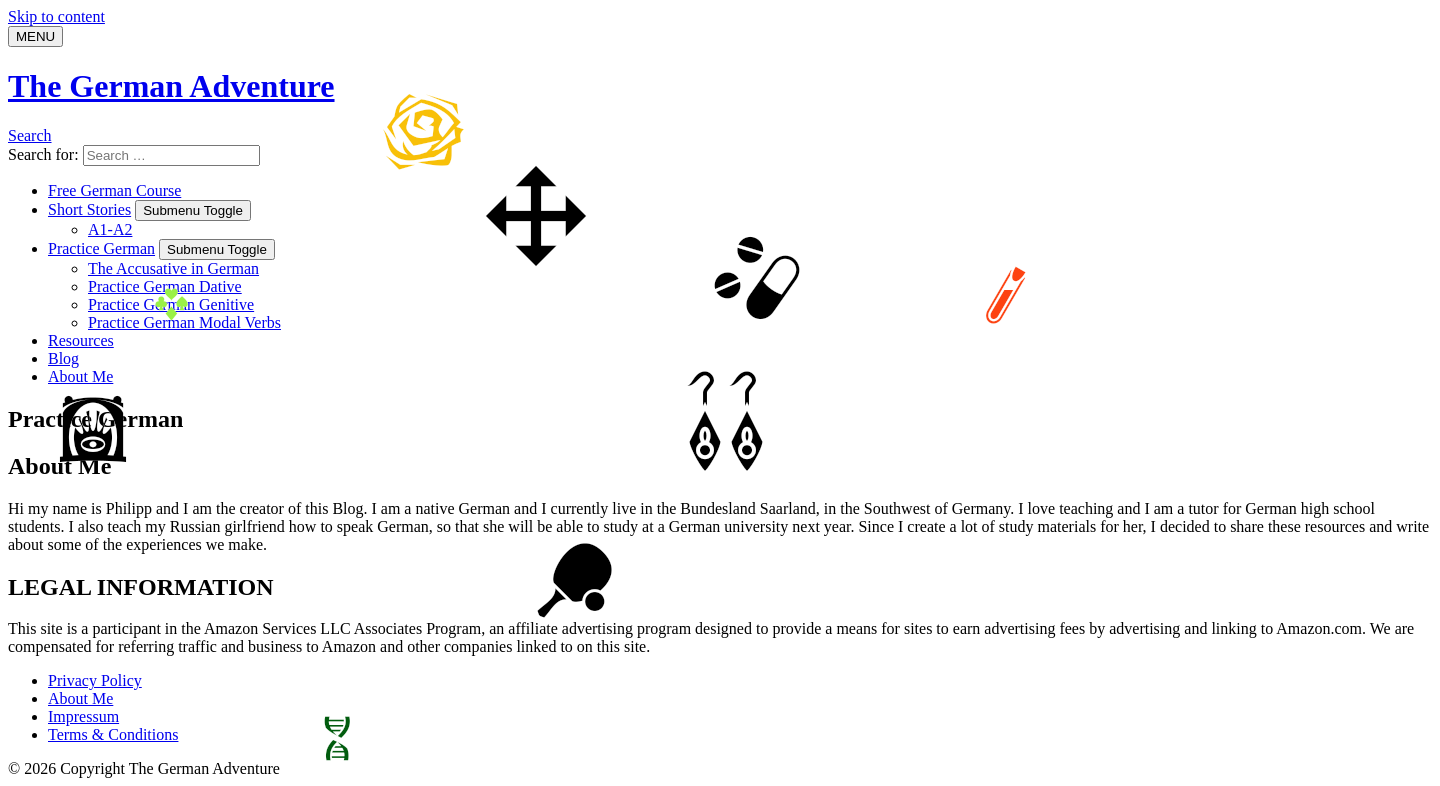  What do you see at coordinates (725, 419) in the screenshot?
I see `browse or shop for earrings` at bounding box center [725, 419].